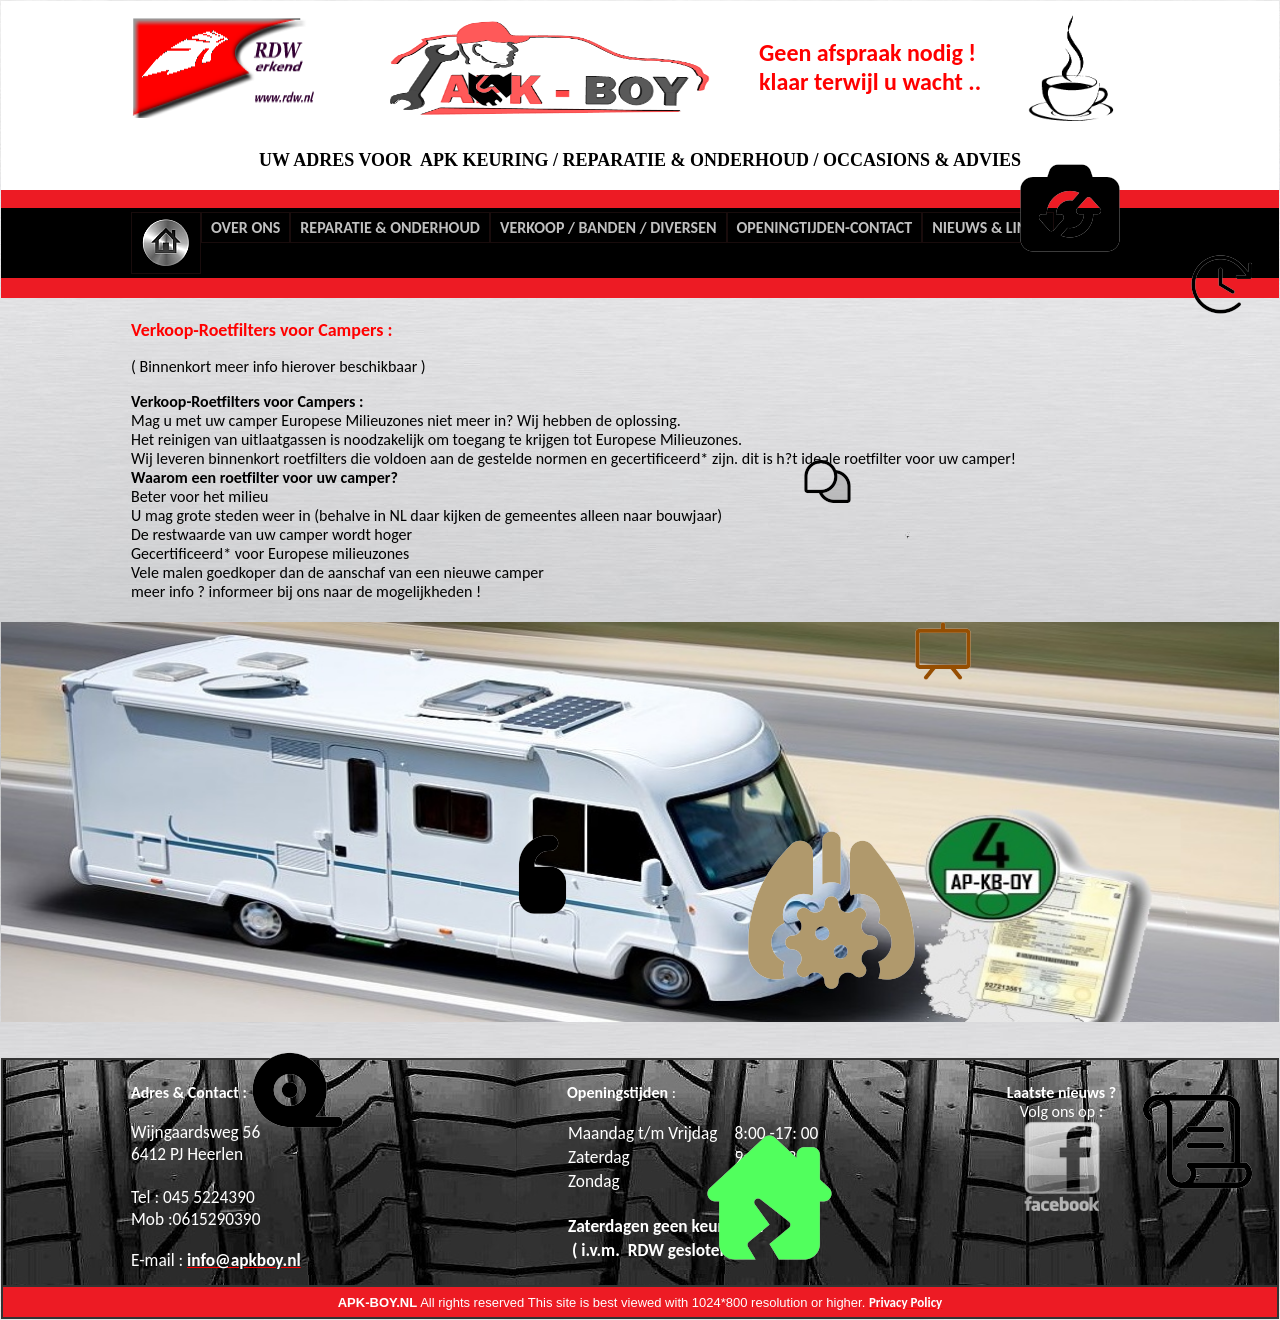 This screenshot has height=1320, width=1280. I want to click on open chat or messaging, so click(827, 481).